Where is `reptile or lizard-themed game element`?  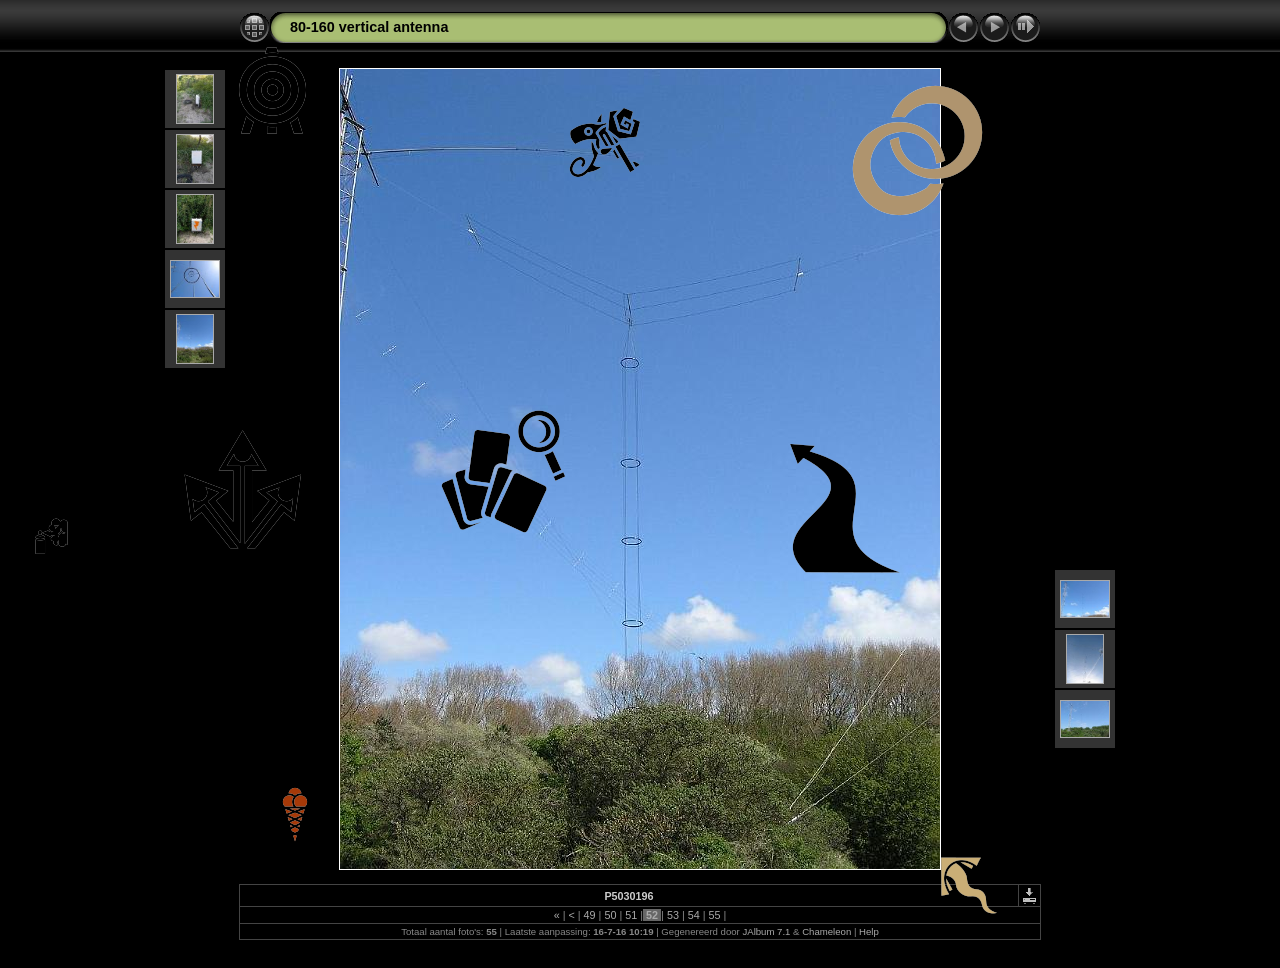
reptile or lizard-themed game element is located at coordinates (969, 885).